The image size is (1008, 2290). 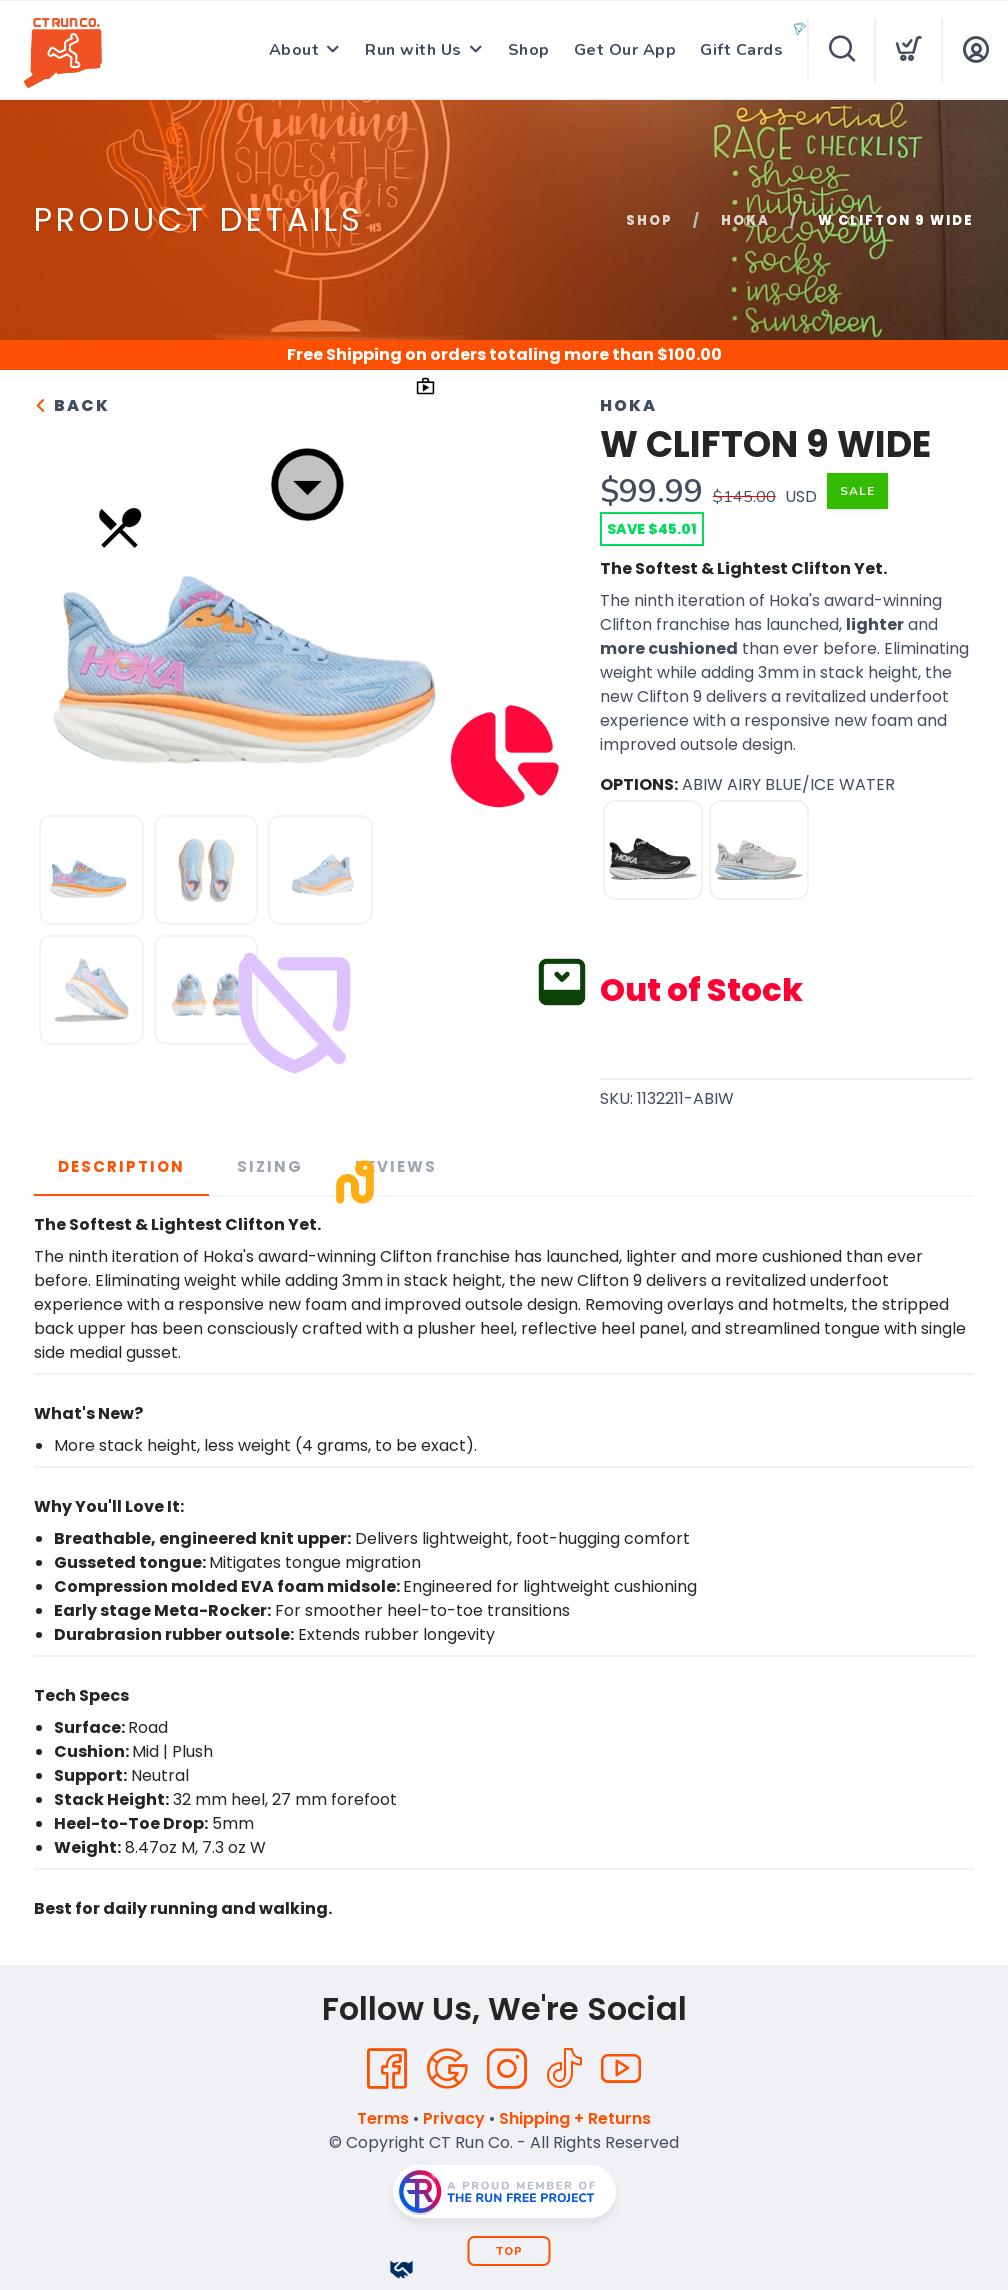 I want to click on expand dropdown menu or options, so click(x=307, y=484).